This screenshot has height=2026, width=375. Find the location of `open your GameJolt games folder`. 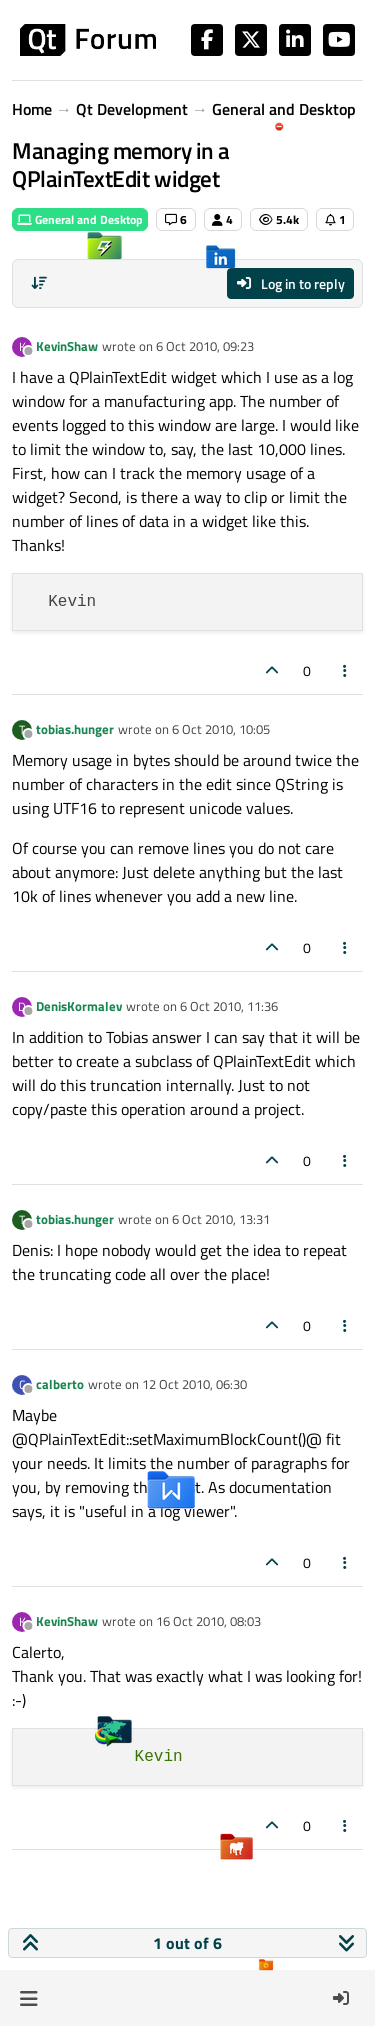

open your GameJolt games folder is located at coordinates (104, 246).